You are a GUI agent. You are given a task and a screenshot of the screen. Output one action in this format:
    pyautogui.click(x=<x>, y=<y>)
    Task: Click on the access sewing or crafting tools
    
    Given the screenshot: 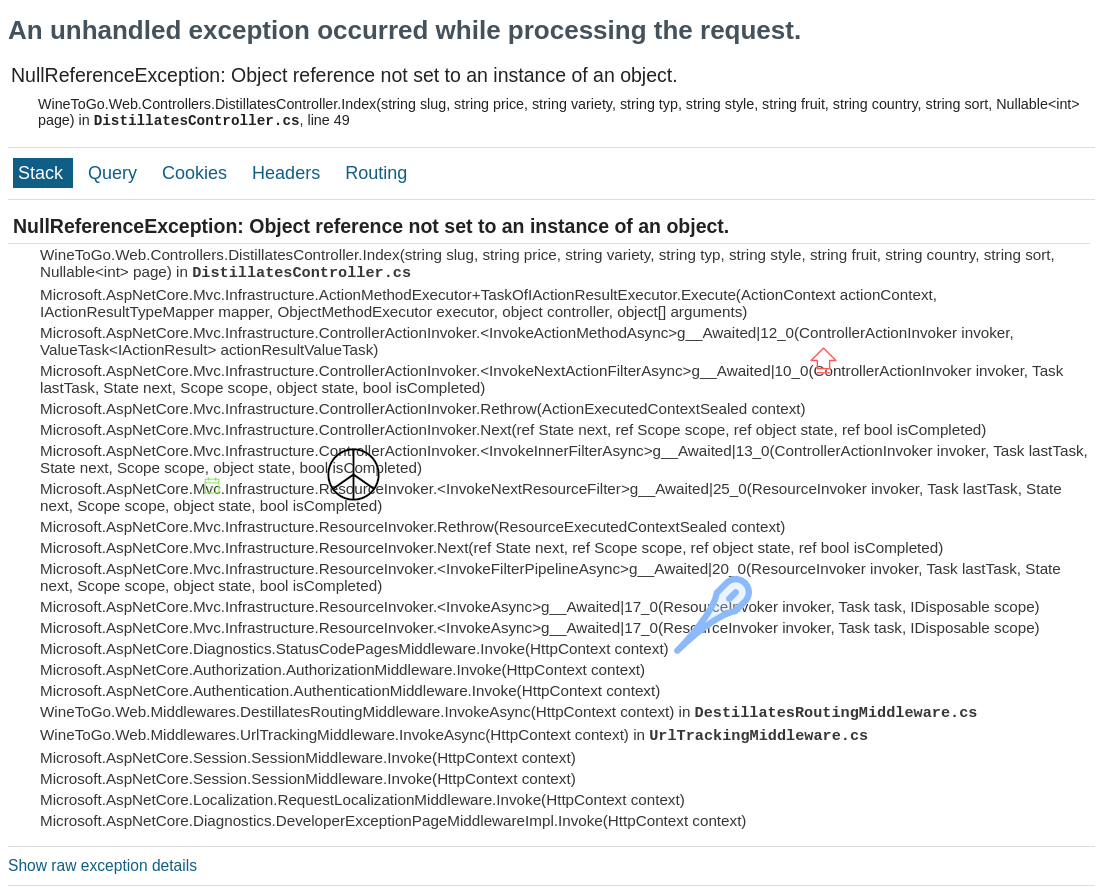 What is the action you would take?
    pyautogui.click(x=713, y=615)
    